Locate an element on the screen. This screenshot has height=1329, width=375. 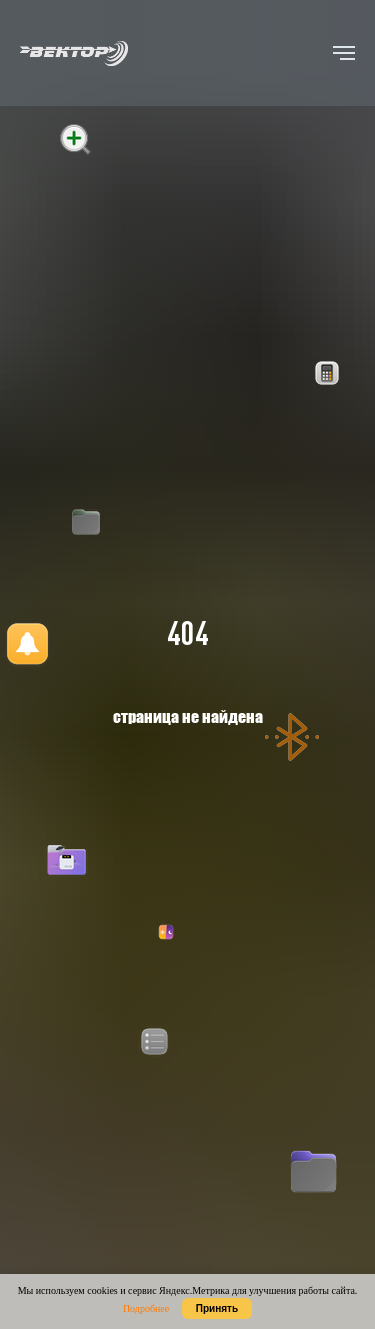
zoom in on the current view is located at coordinates (75, 139).